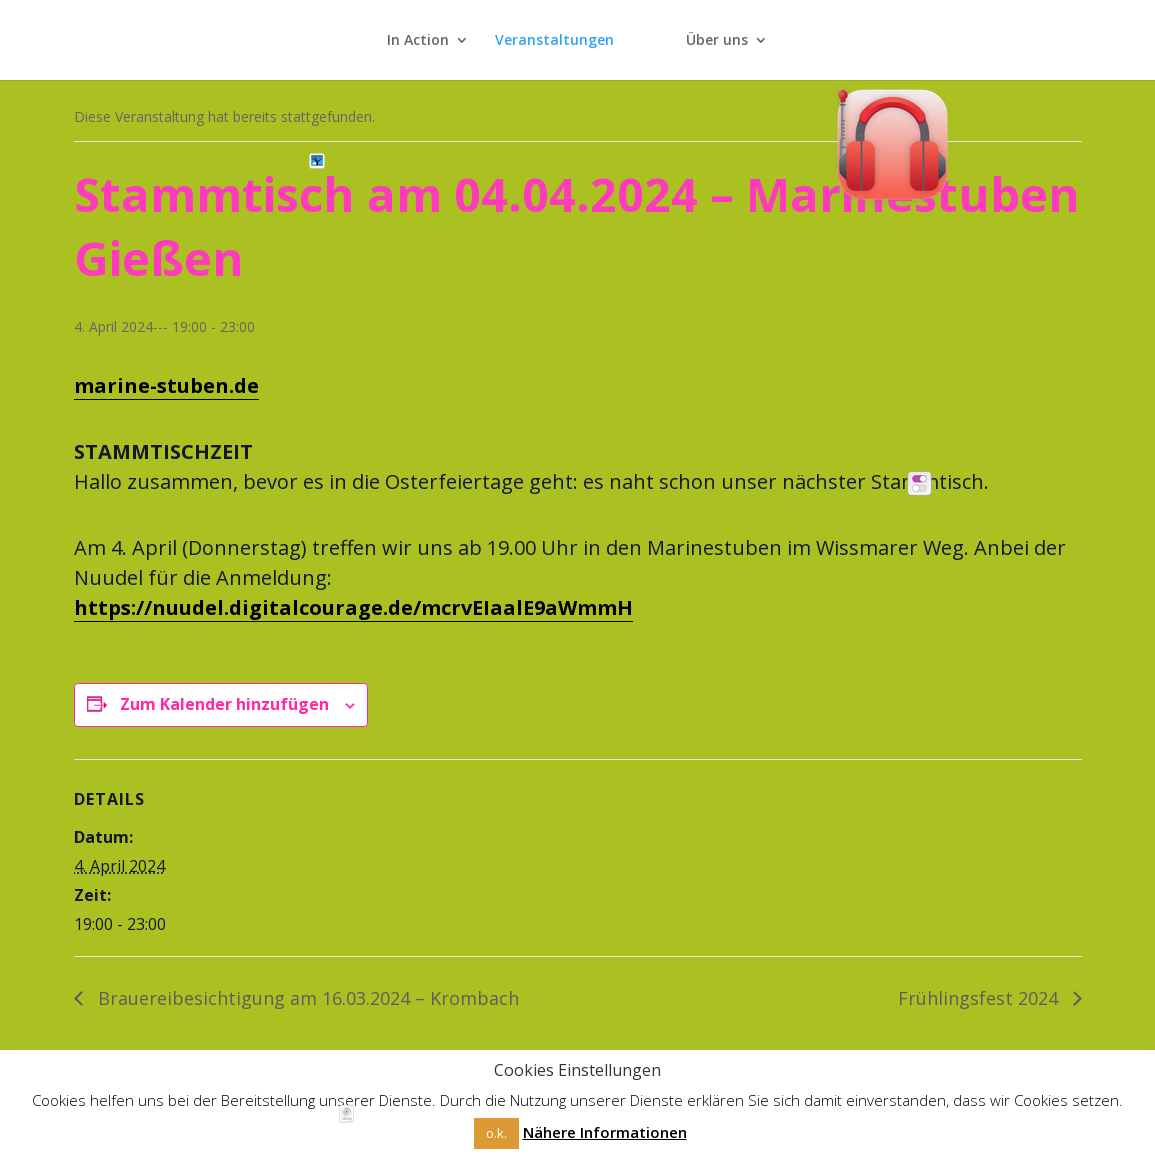 The width and height of the screenshot is (1155, 1161). What do you see at coordinates (317, 161) in the screenshot?
I see `open shotwell photo manager` at bounding box center [317, 161].